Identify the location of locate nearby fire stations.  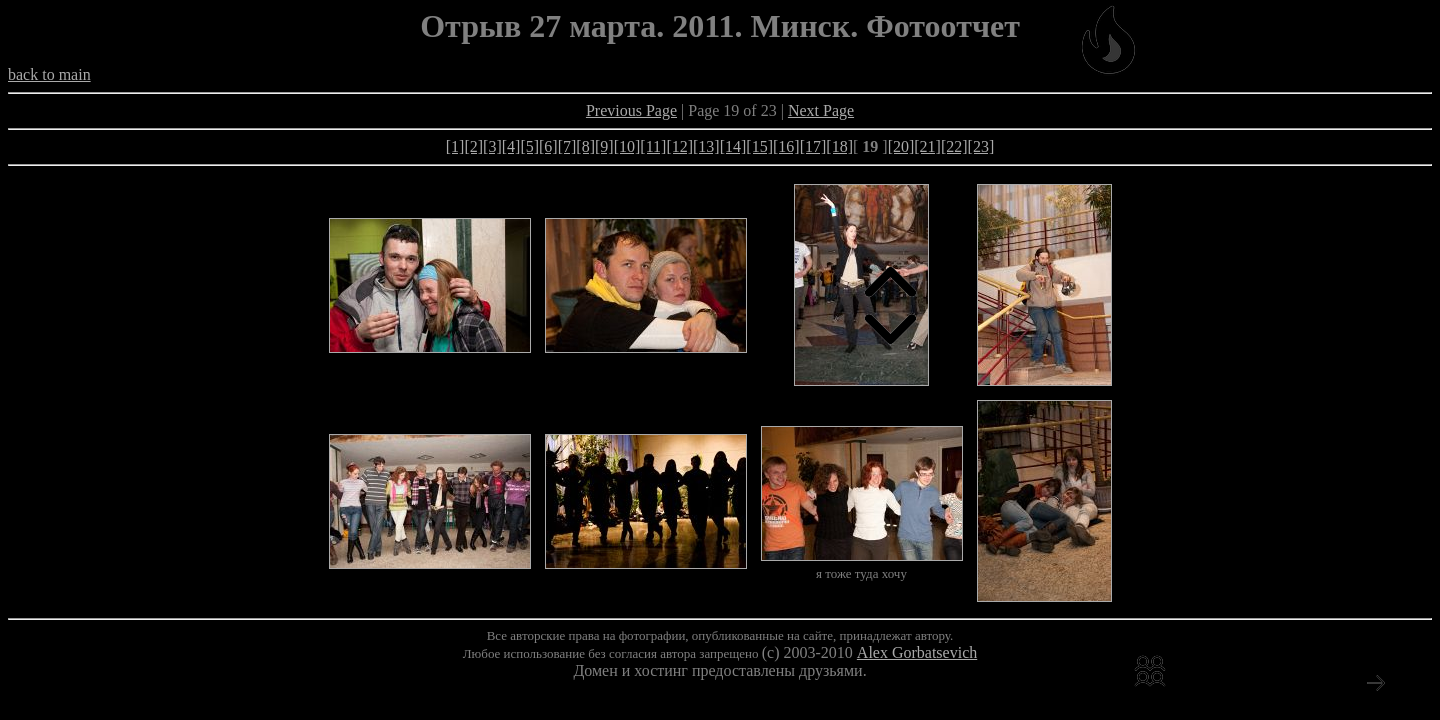
(1108, 40).